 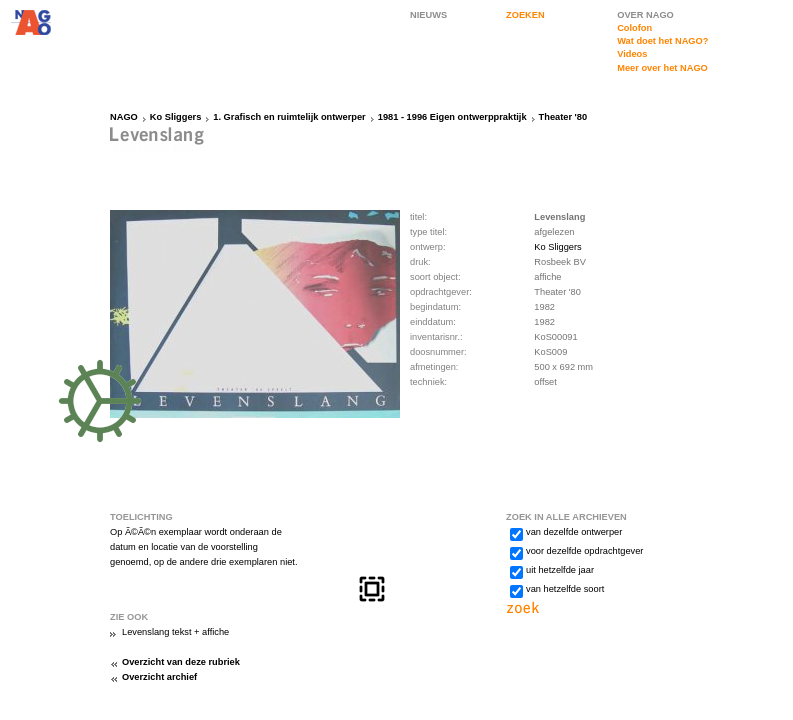 What do you see at coordinates (372, 589) in the screenshot?
I see `select all items` at bounding box center [372, 589].